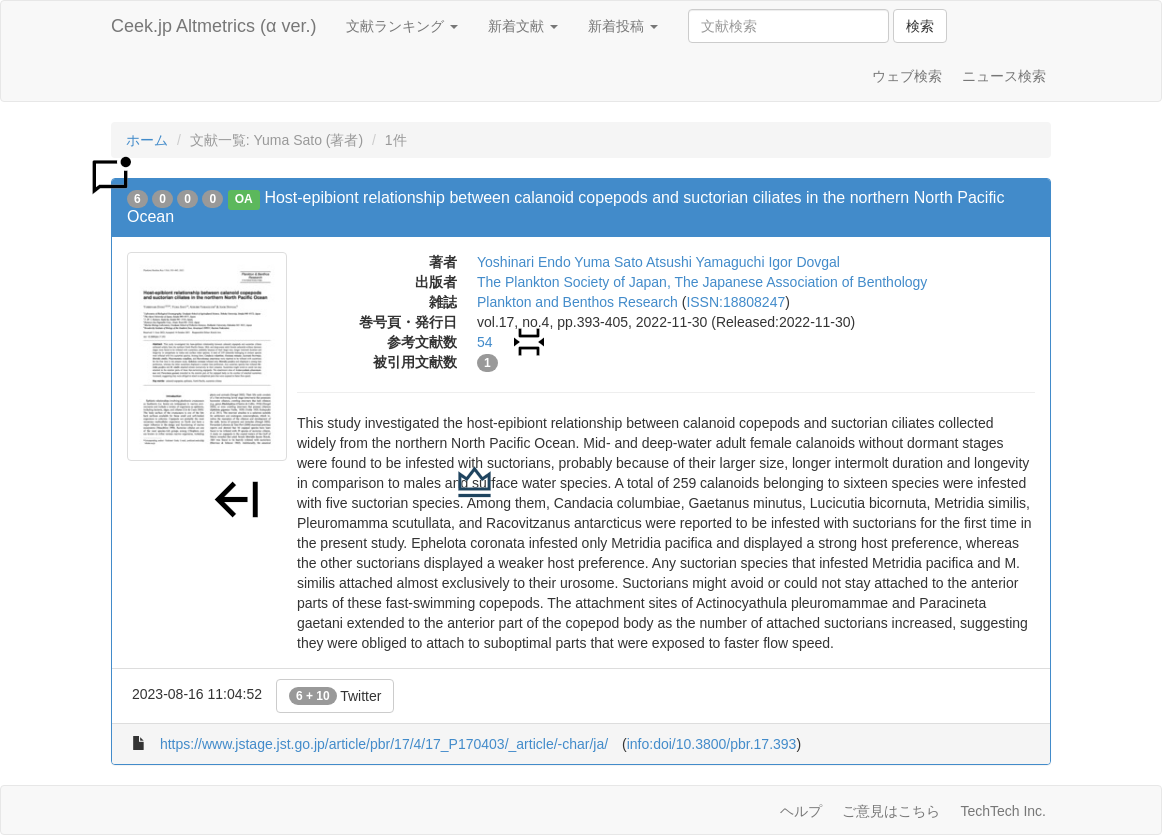 This screenshot has height=836, width=1162. I want to click on indicates VIP or premium membership status, so click(474, 482).